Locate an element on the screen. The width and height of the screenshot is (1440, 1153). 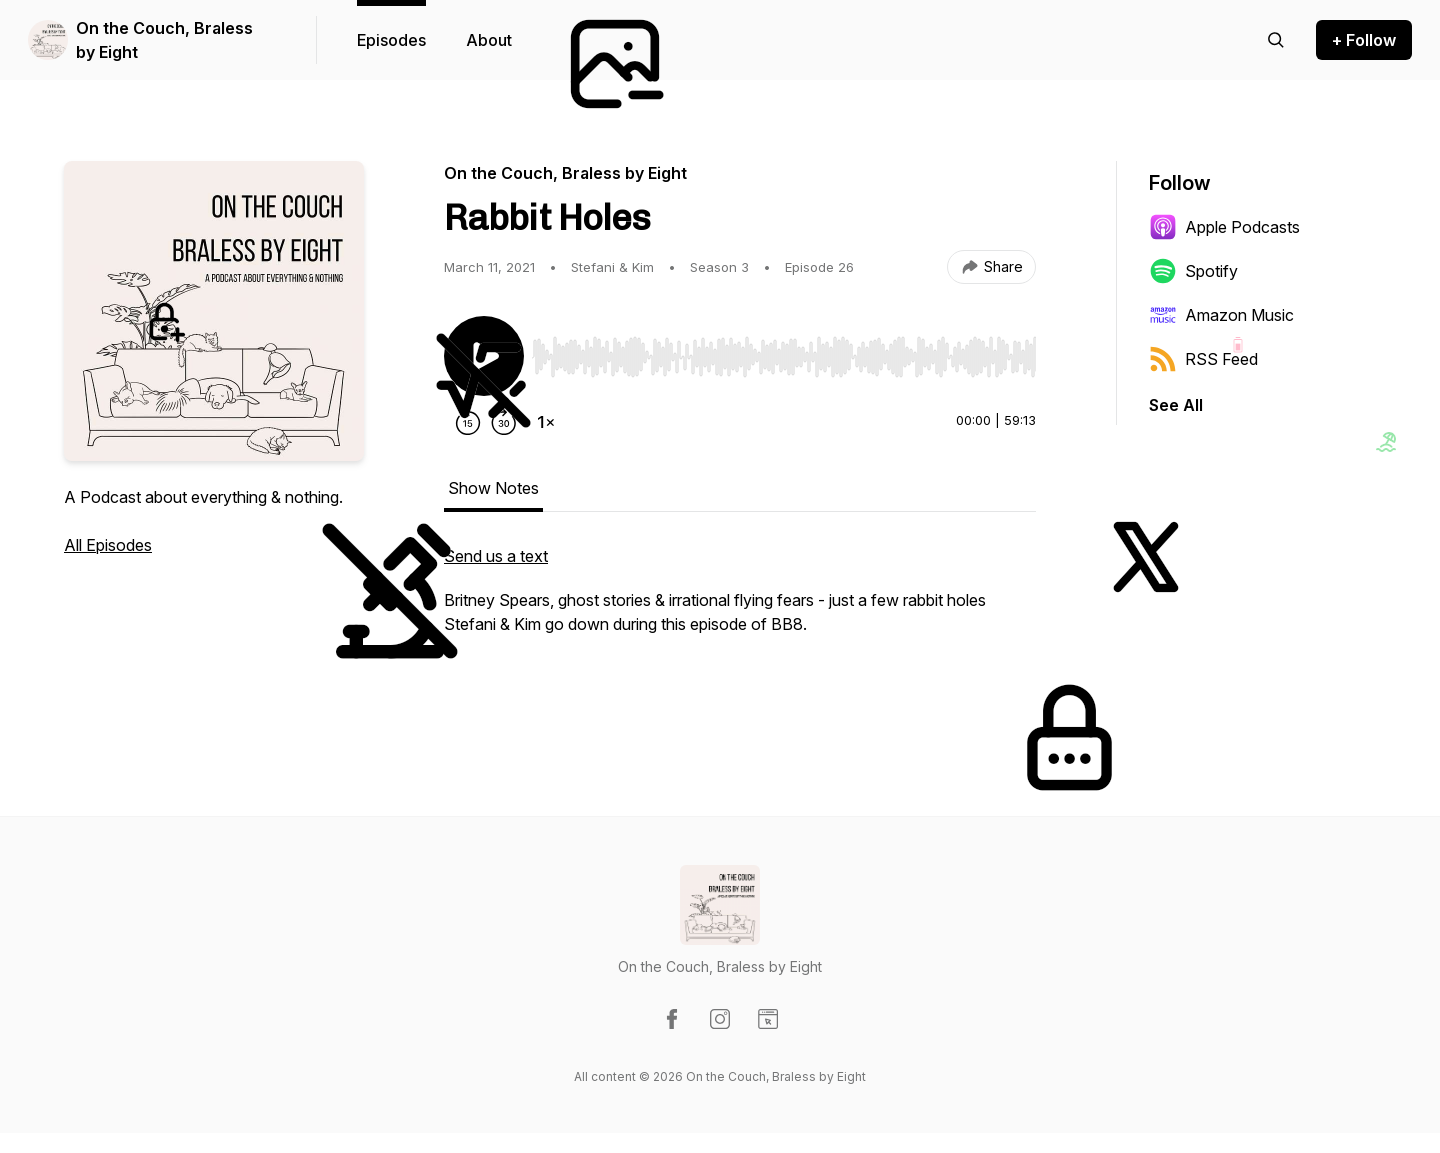
disable math mode or calculations is located at coordinates (483, 380).